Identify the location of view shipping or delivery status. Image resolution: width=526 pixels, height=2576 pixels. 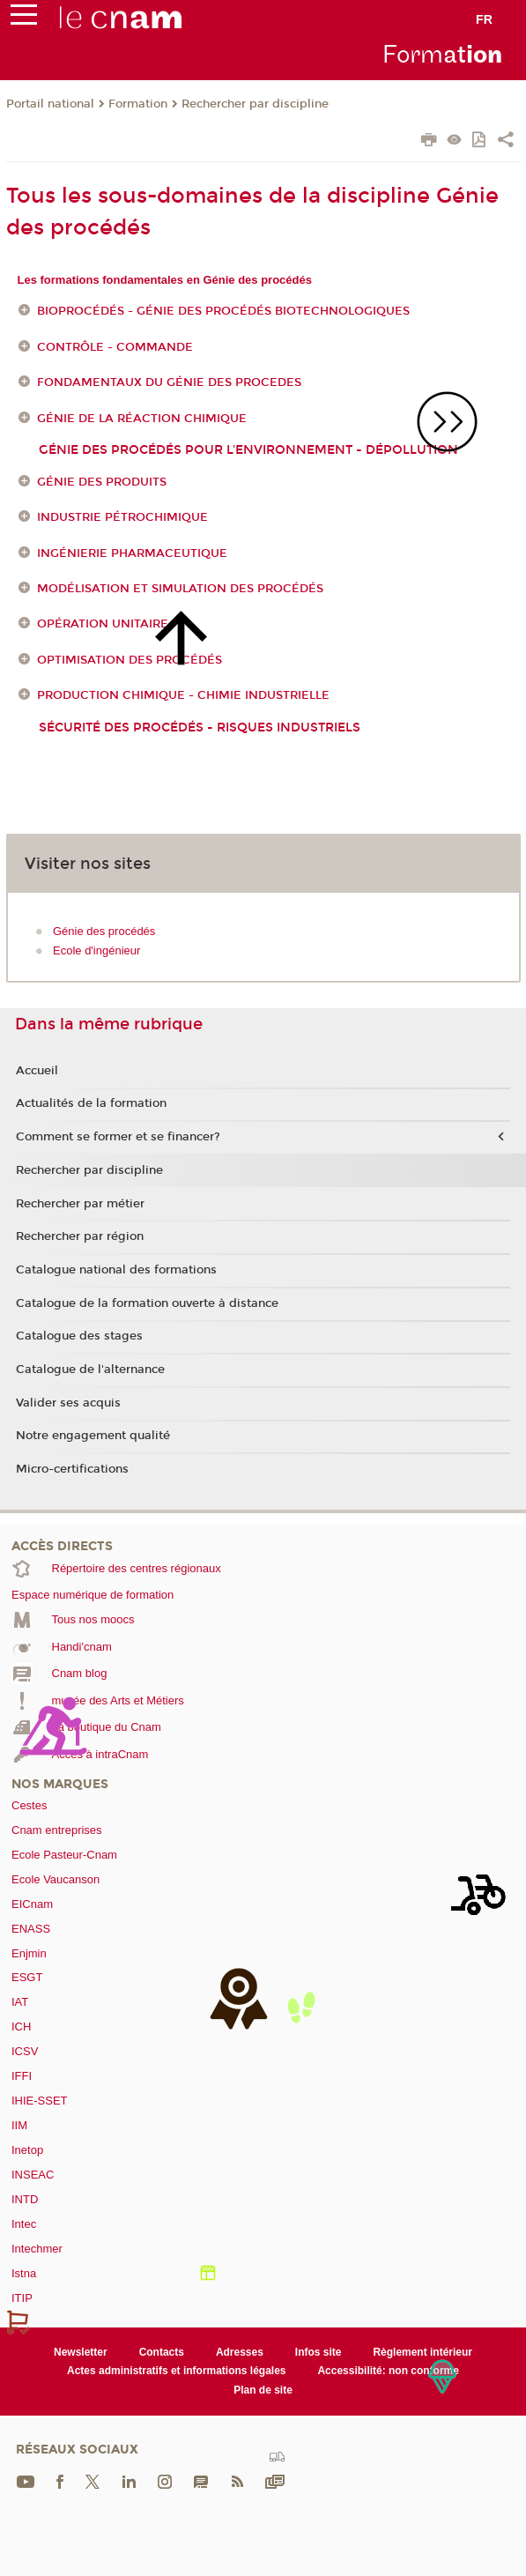
(277, 2456).